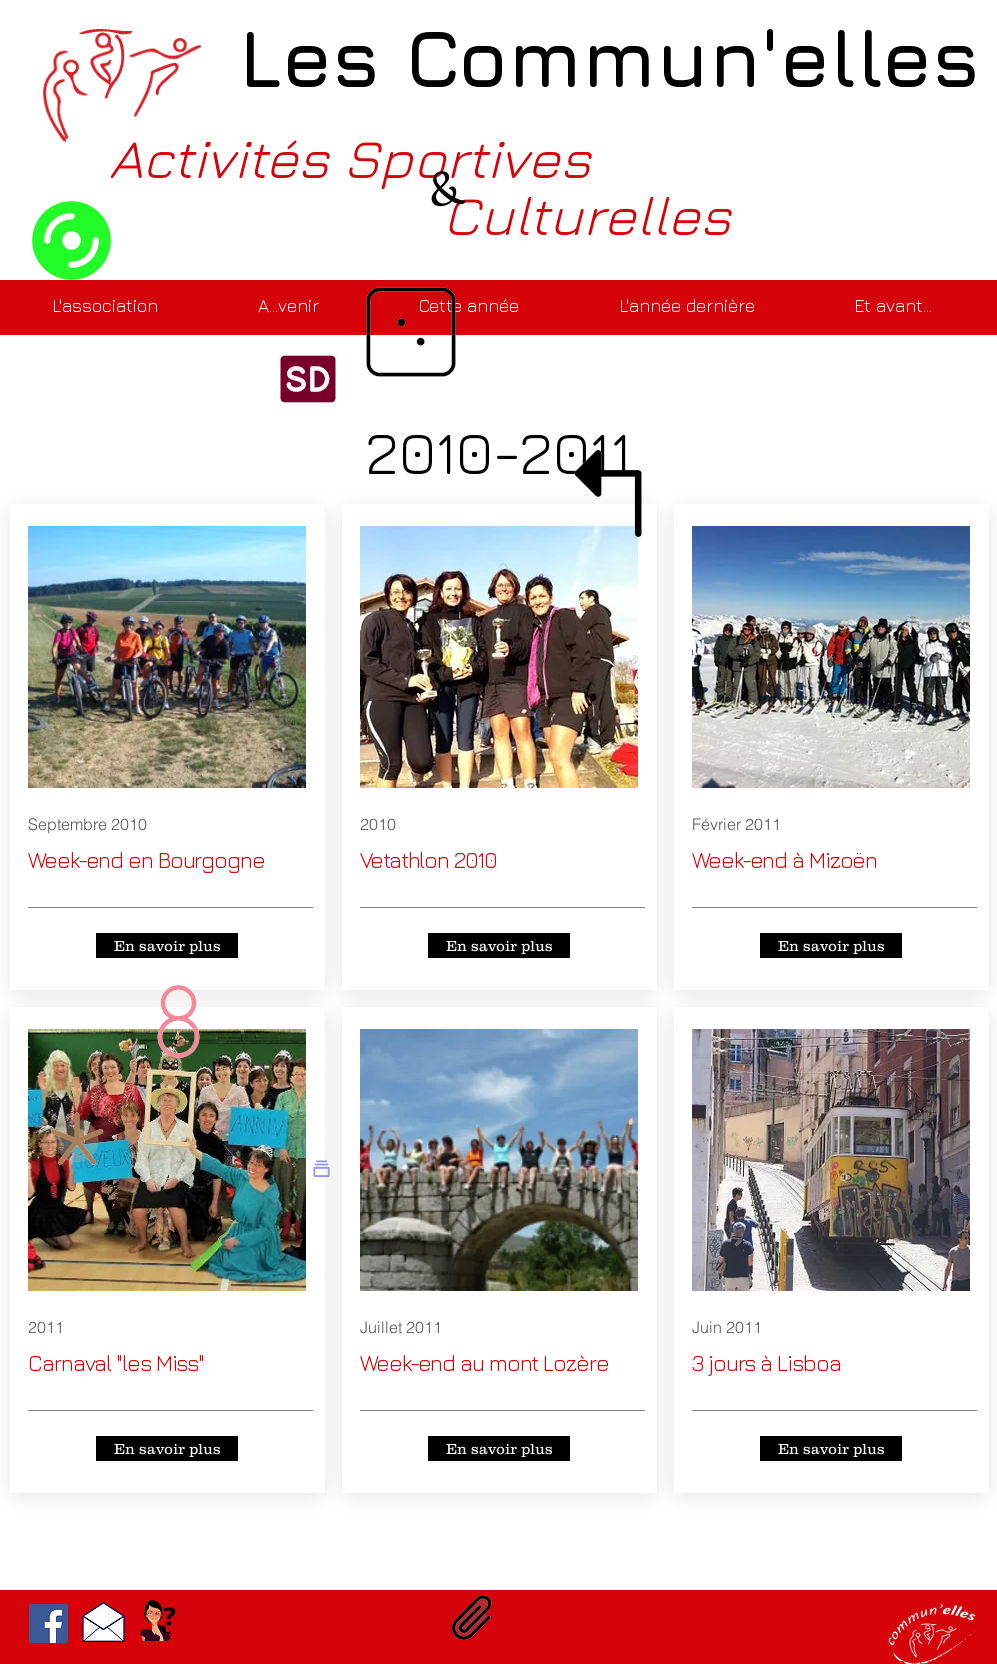 Image resolution: width=997 pixels, height=1664 pixels. Describe the element at coordinates (321, 1169) in the screenshot. I see `view stacked cards or layers` at that location.